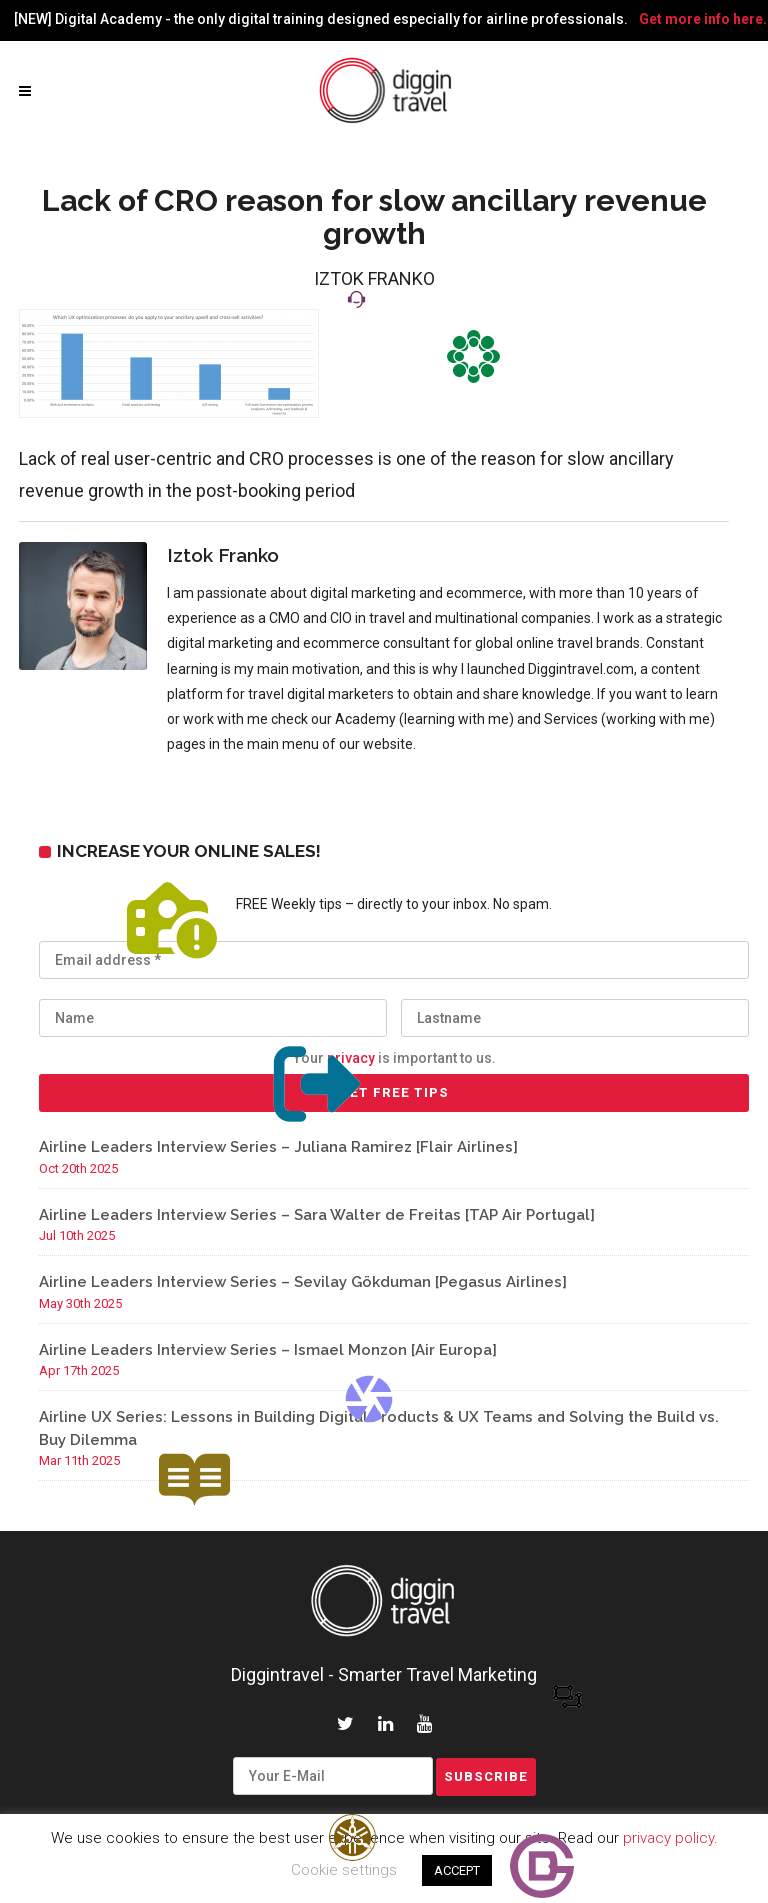 This screenshot has height=1903, width=768. Describe the element at coordinates (352, 1837) in the screenshot. I see `yamaha motor corporation logo` at that location.